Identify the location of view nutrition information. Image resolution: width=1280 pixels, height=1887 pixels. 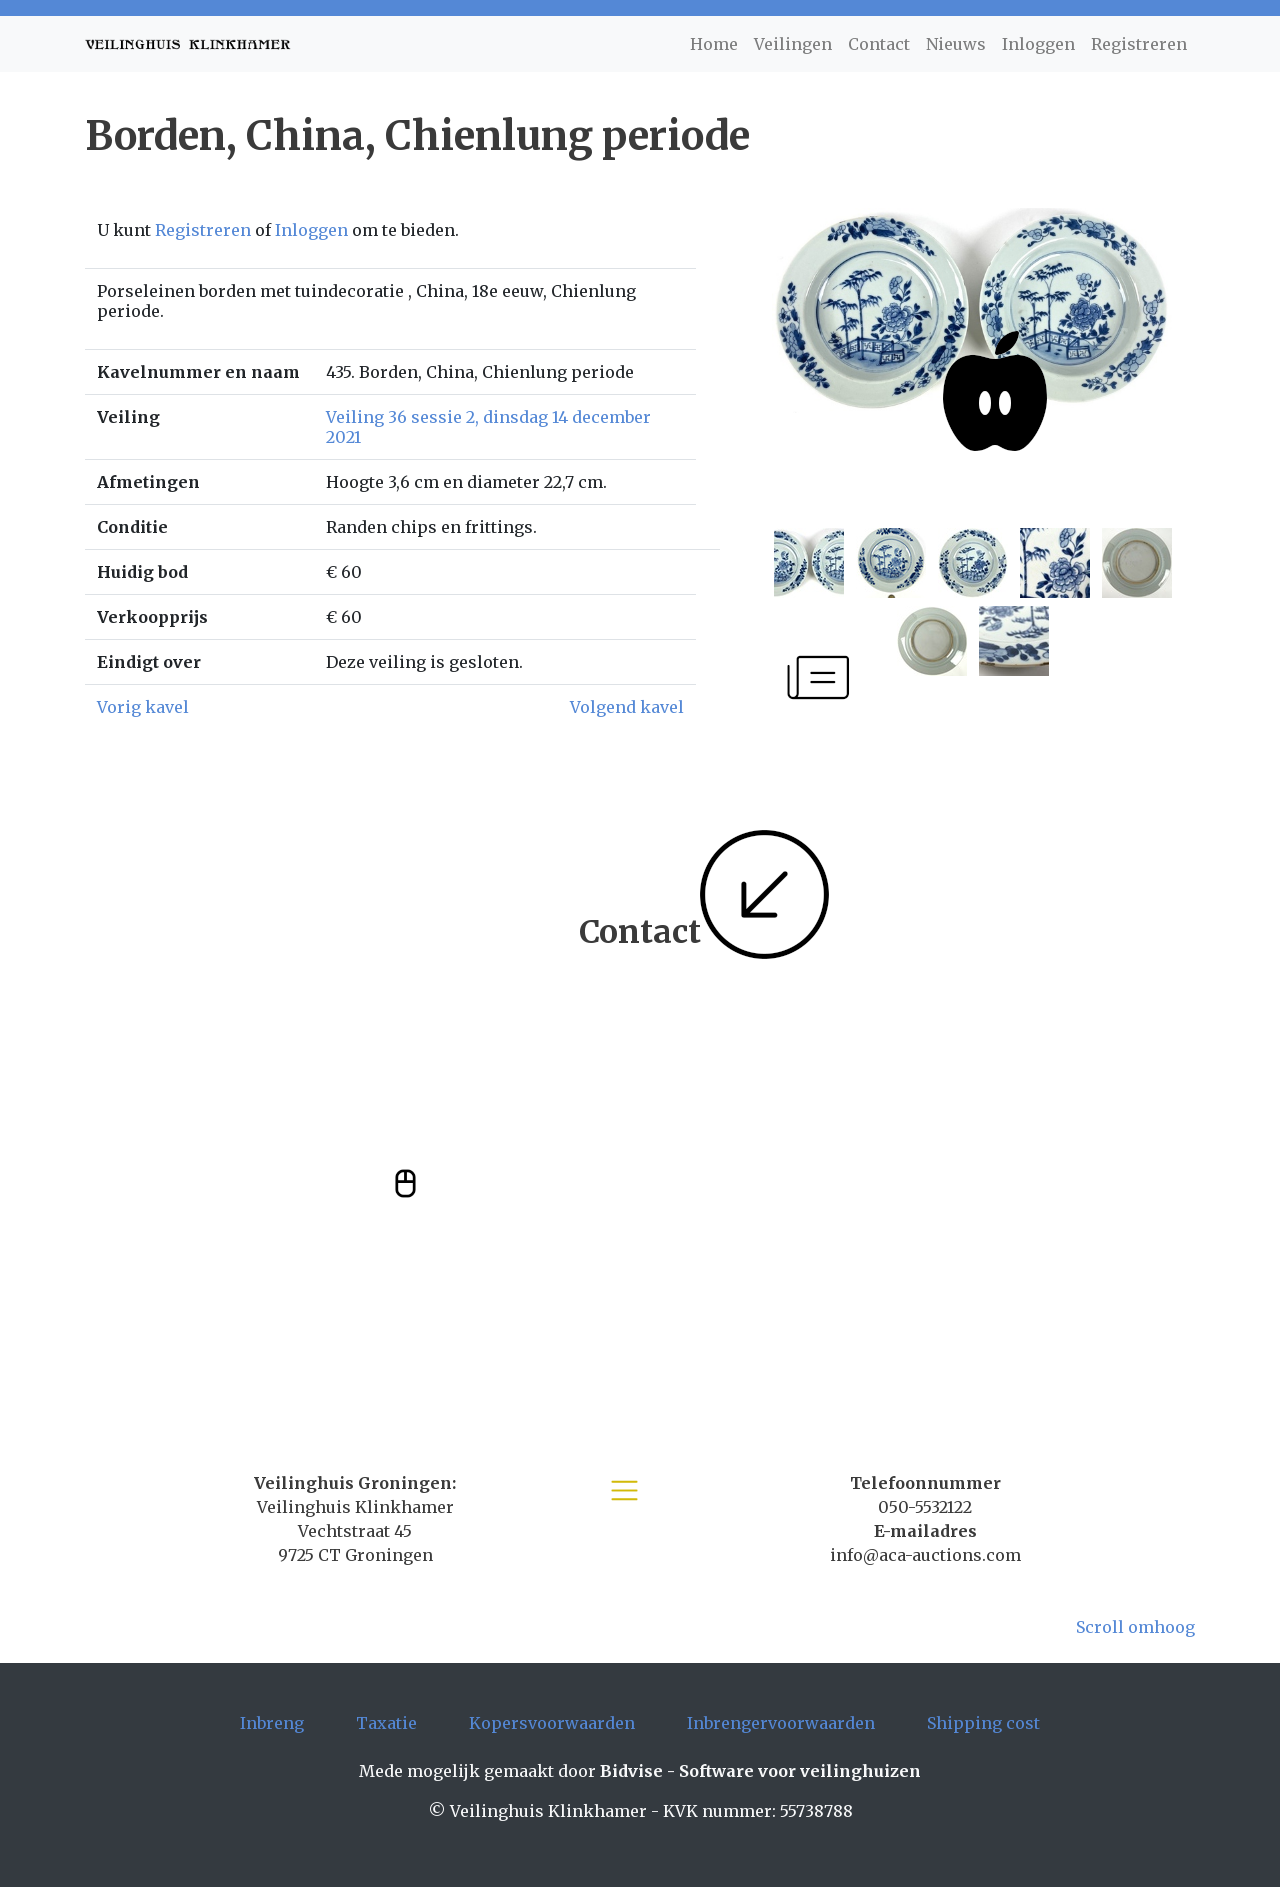
(995, 391).